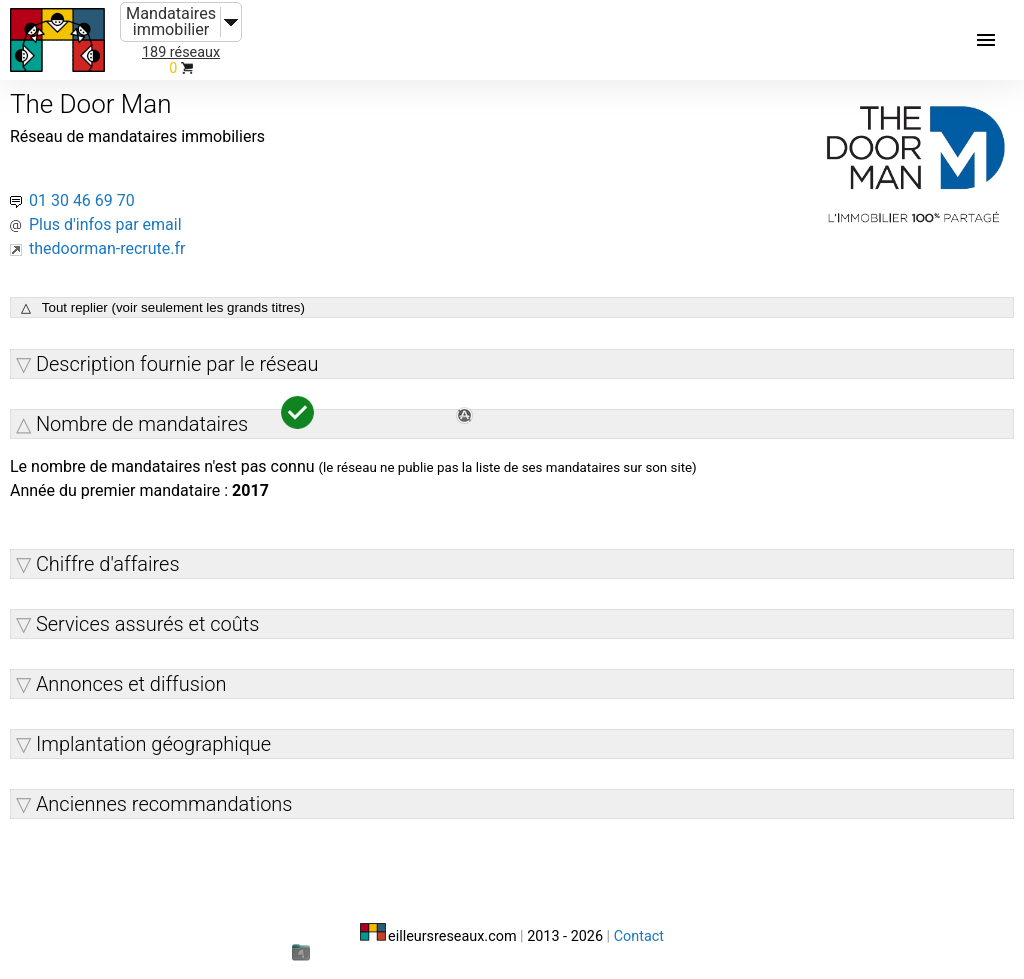 The image size is (1024, 979). What do you see at coordinates (464, 415) in the screenshot?
I see `open the software update manager` at bounding box center [464, 415].